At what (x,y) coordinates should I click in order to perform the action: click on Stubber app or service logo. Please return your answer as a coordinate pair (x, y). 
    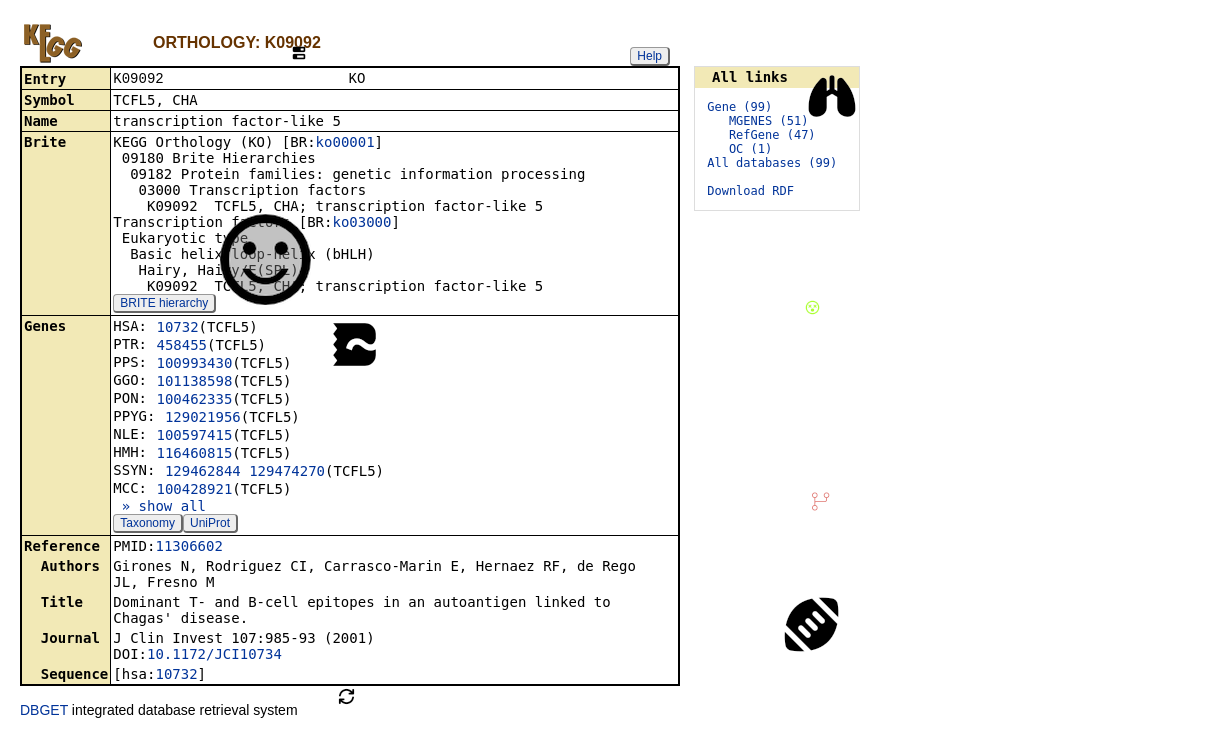
    Looking at the image, I should click on (354, 344).